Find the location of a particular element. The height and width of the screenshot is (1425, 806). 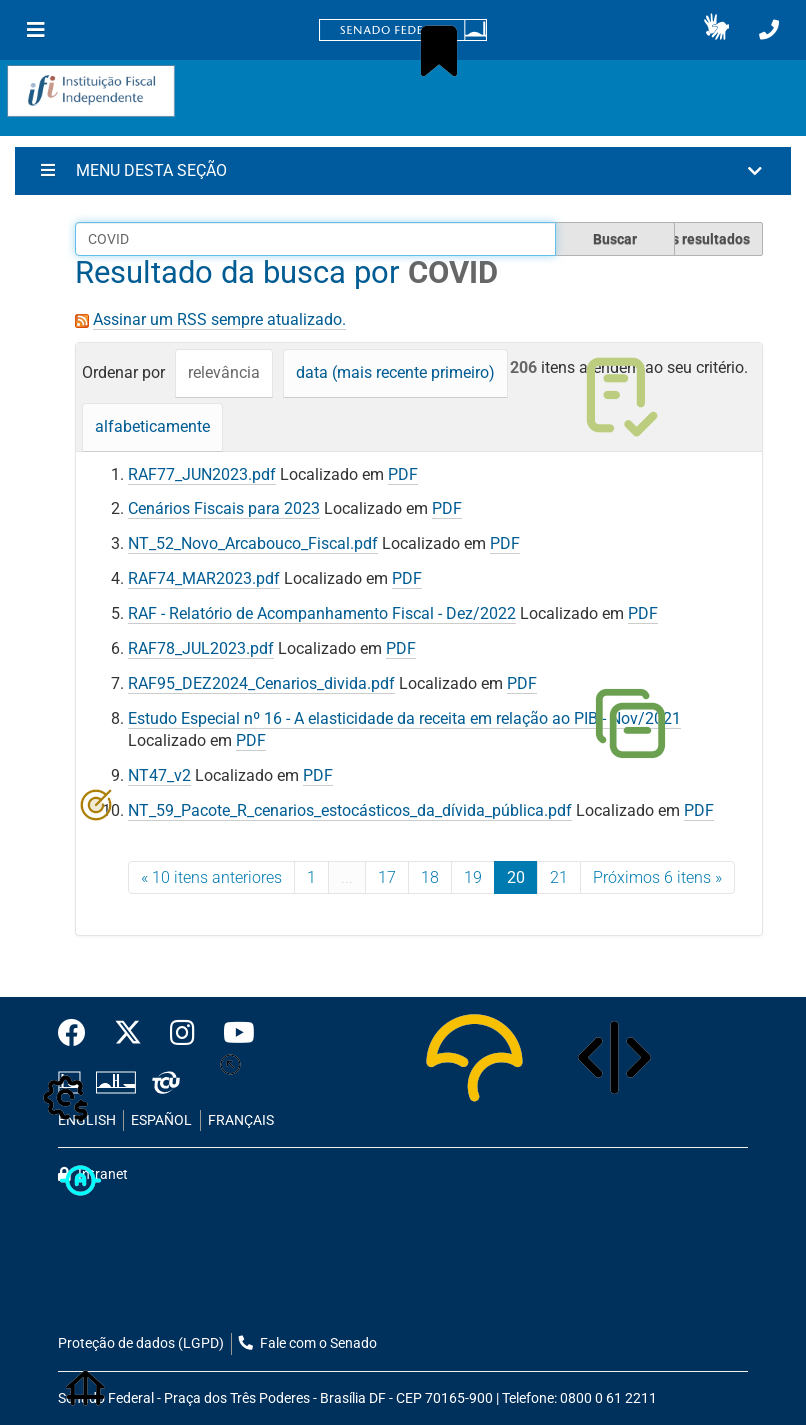

access payment or billing settings is located at coordinates (65, 1097).